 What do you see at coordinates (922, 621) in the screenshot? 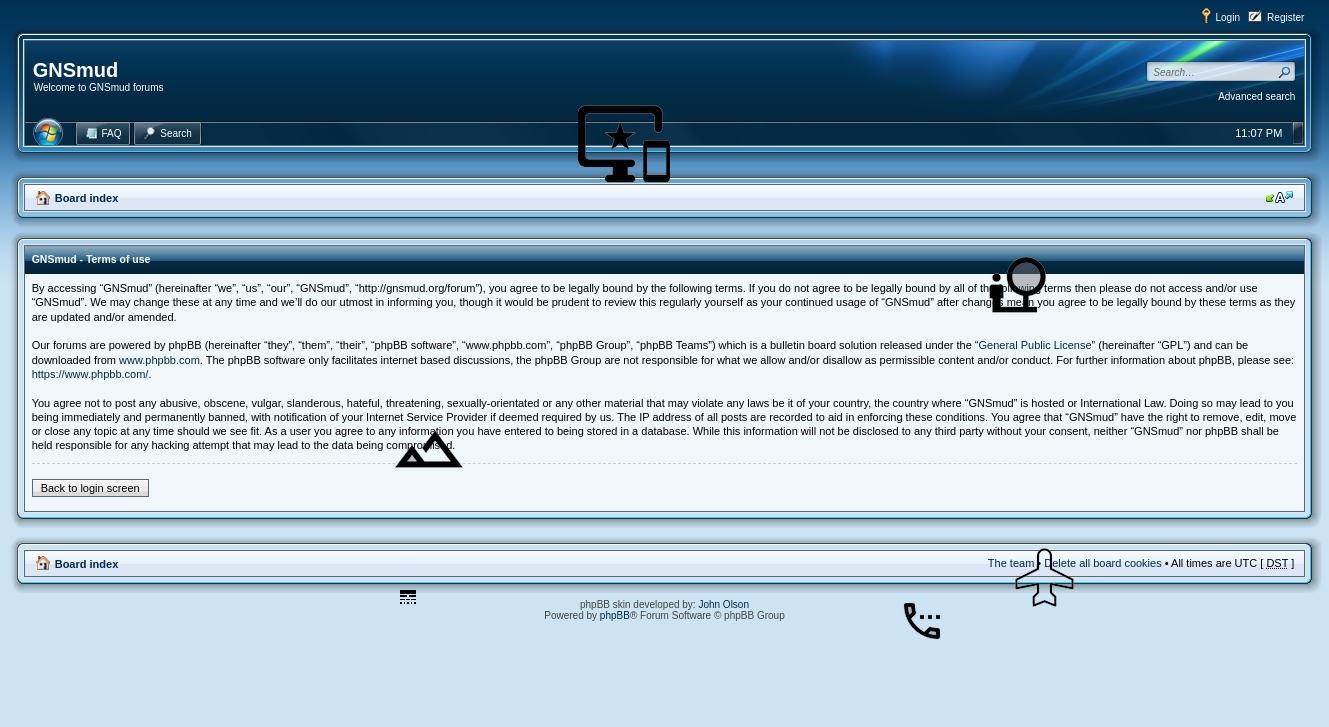
I see `access phone or call settings` at bounding box center [922, 621].